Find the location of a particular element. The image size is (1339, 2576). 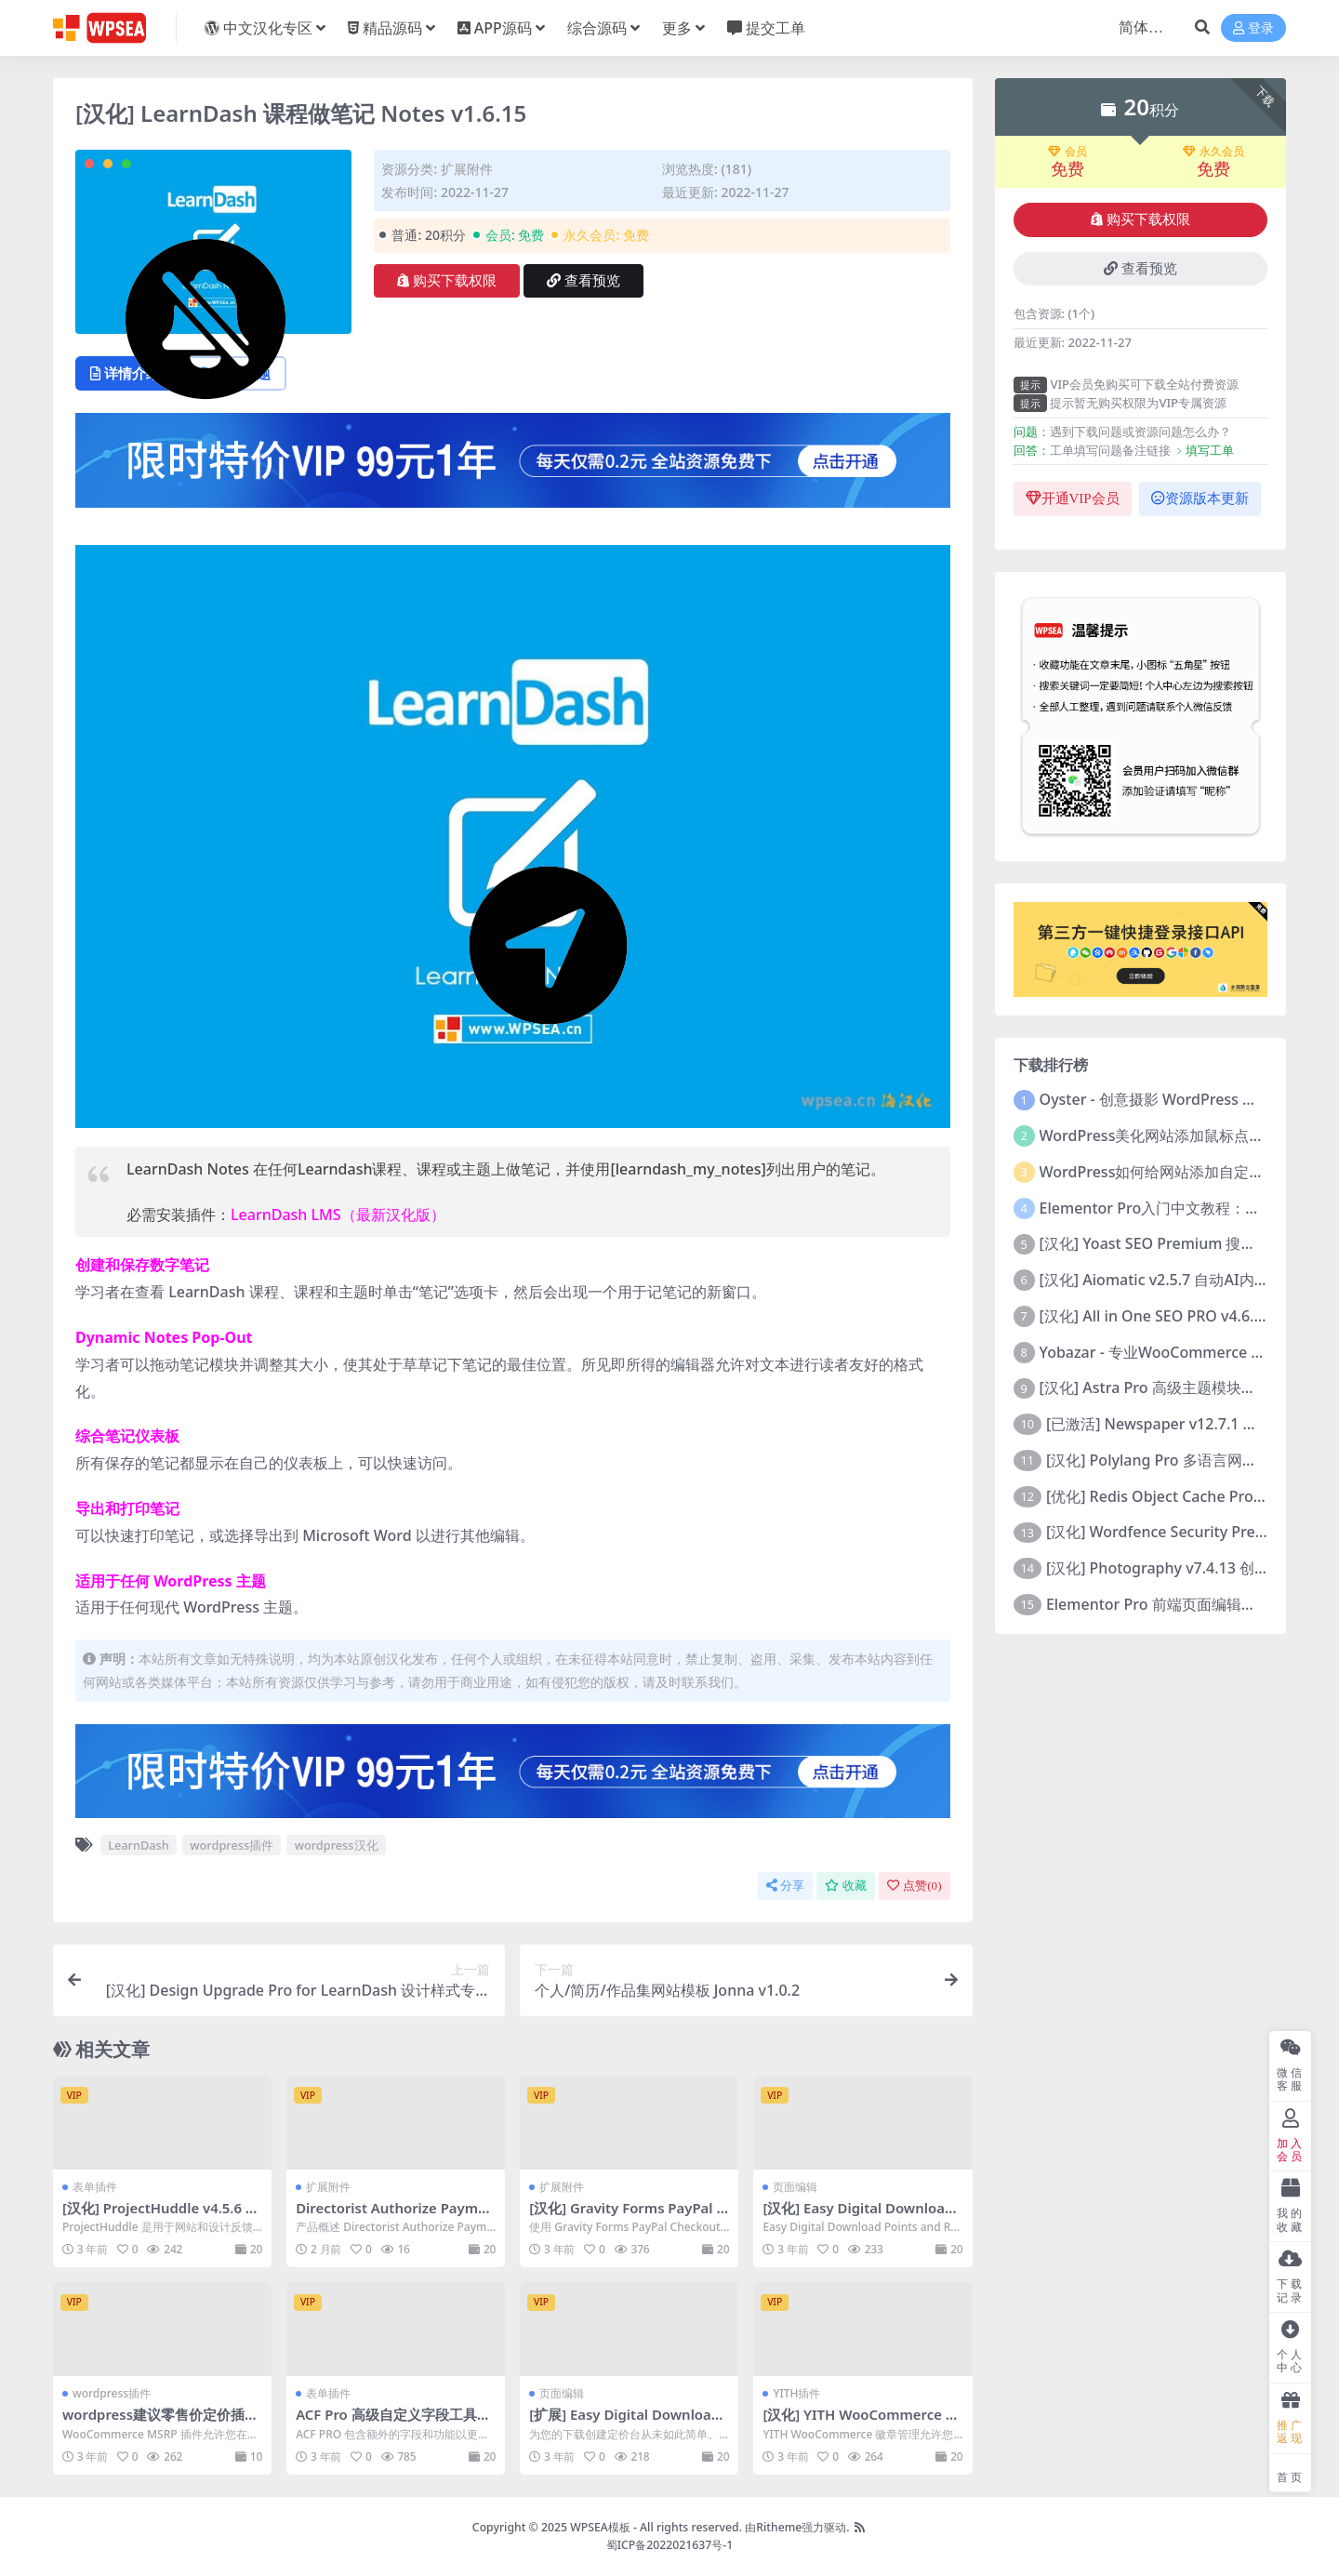

notifications are currently muted or disabled is located at coordinates (205, 319).